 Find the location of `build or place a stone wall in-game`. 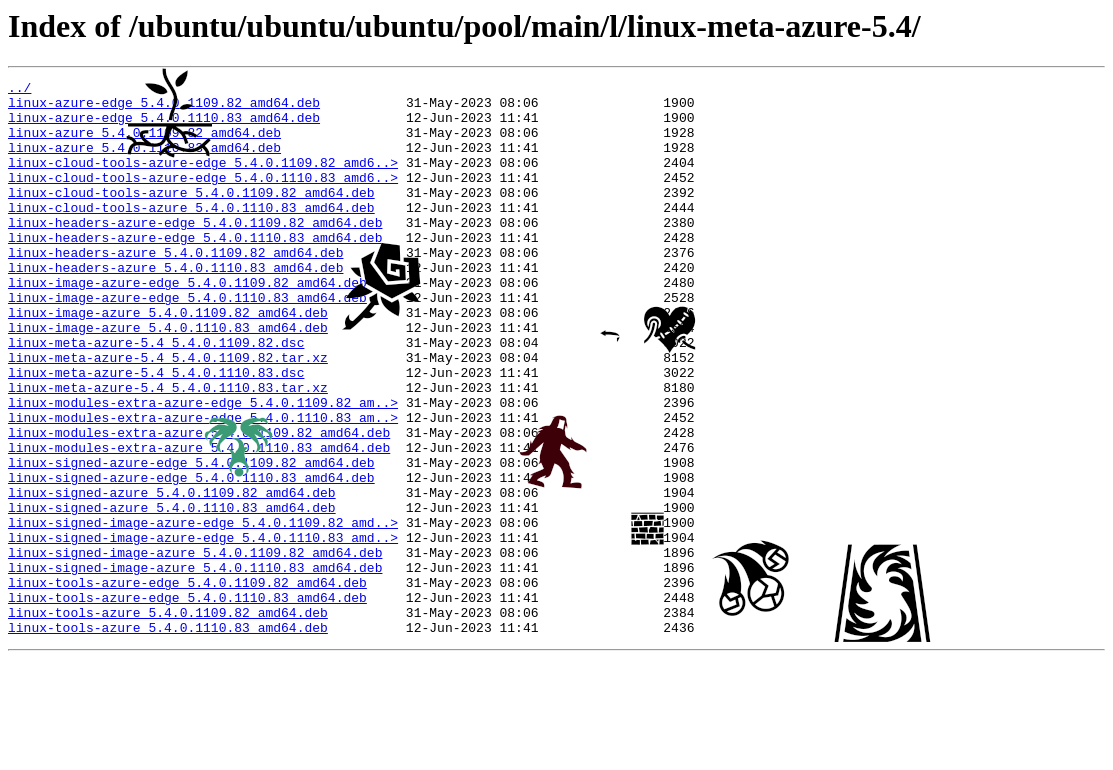

build or place a stone wall in-game is located at coordinates (647, 528).